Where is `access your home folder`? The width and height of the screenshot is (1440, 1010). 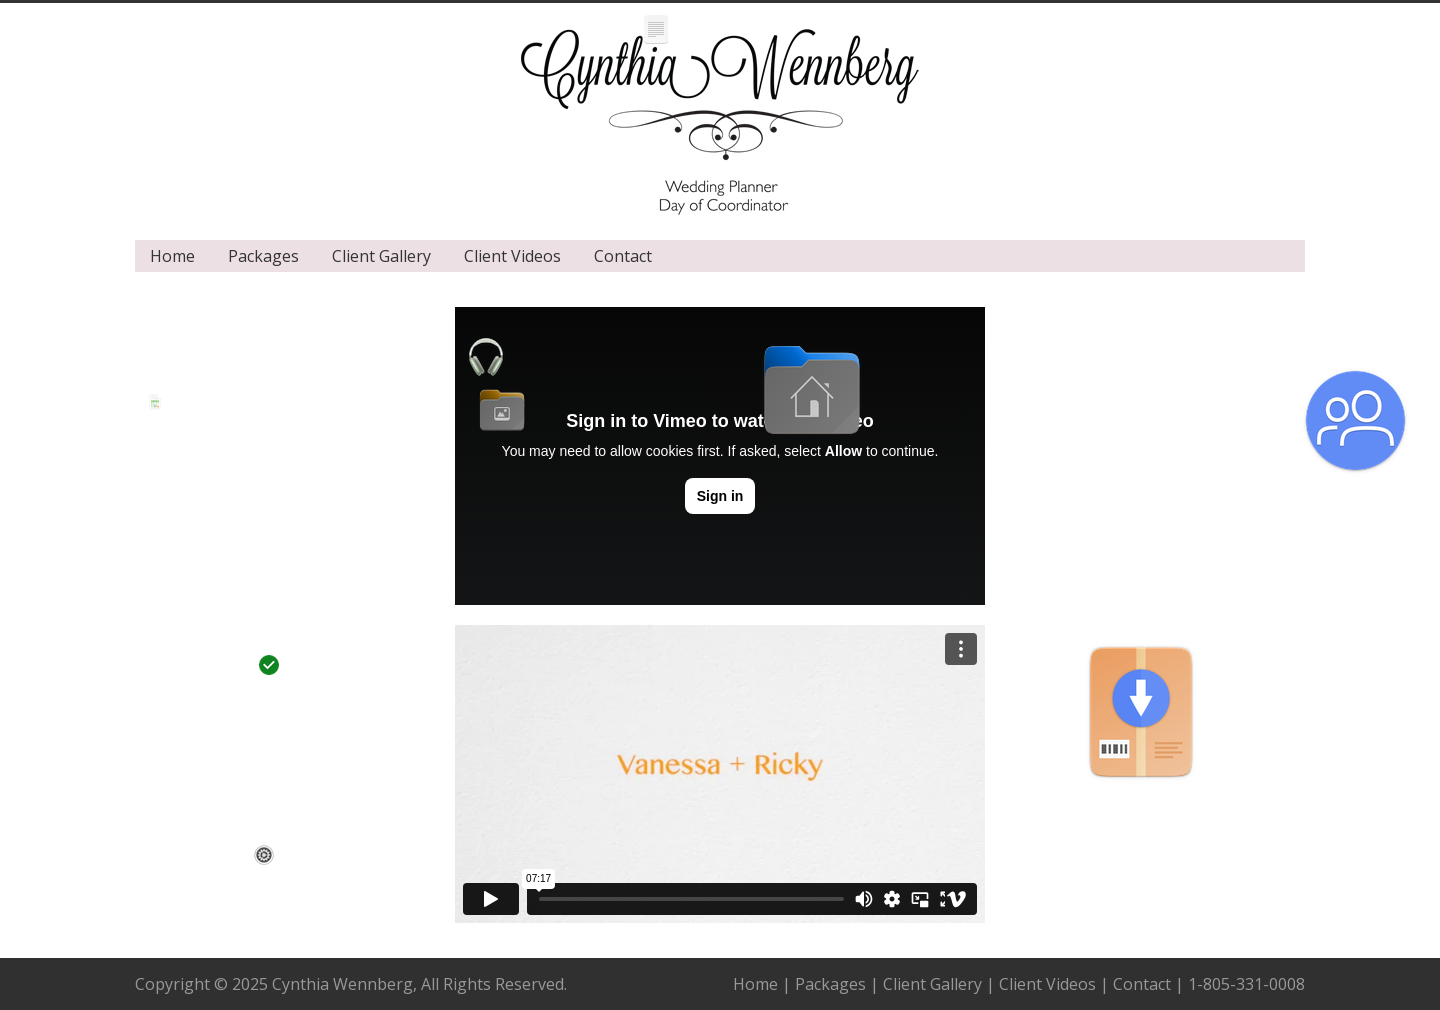
access your home folder is located at coordinates (812, 390).